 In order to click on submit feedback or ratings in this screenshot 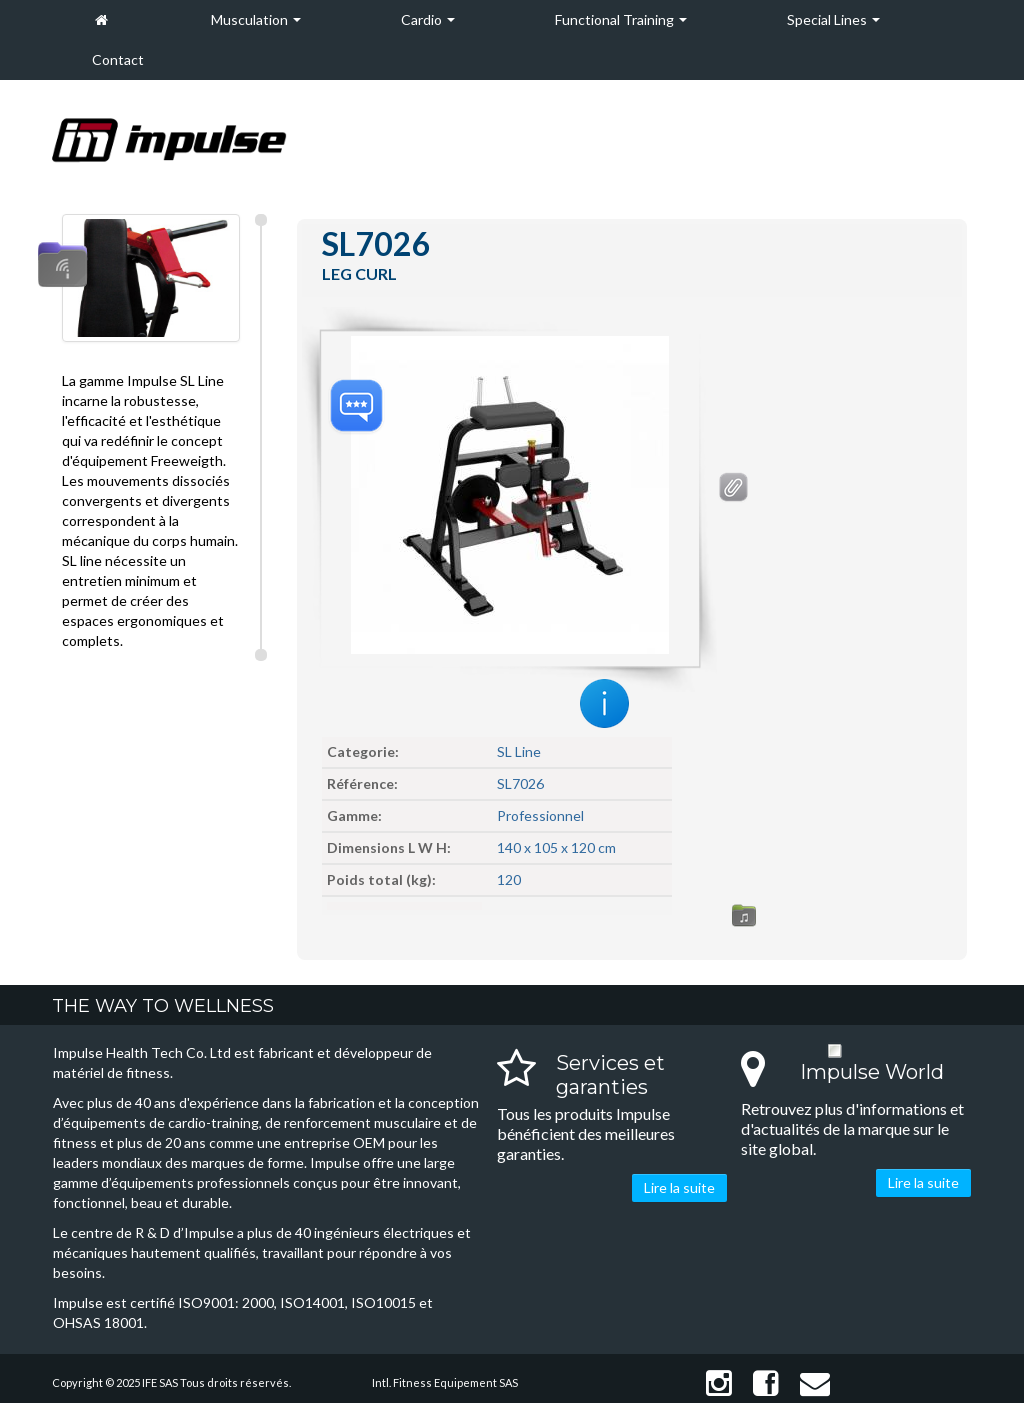, I will do `click(356, 406)`.